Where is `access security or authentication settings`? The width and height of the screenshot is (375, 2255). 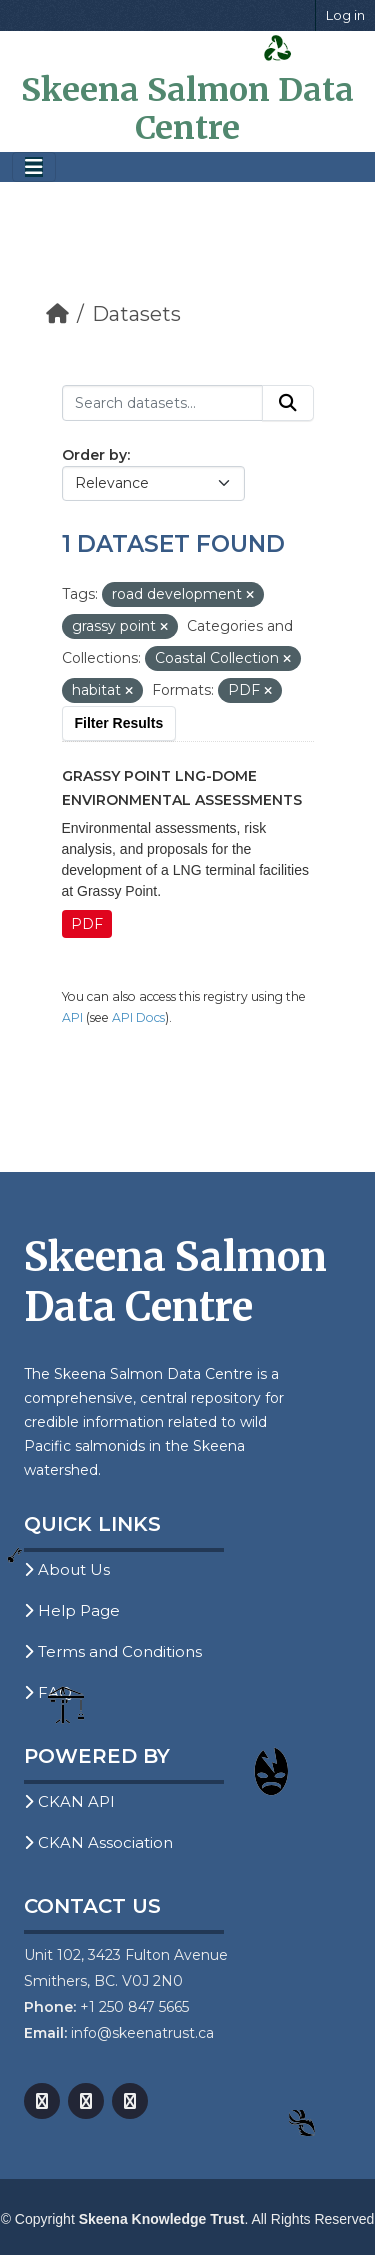
access security or authentication settings is located at coordinates (15, 1555).